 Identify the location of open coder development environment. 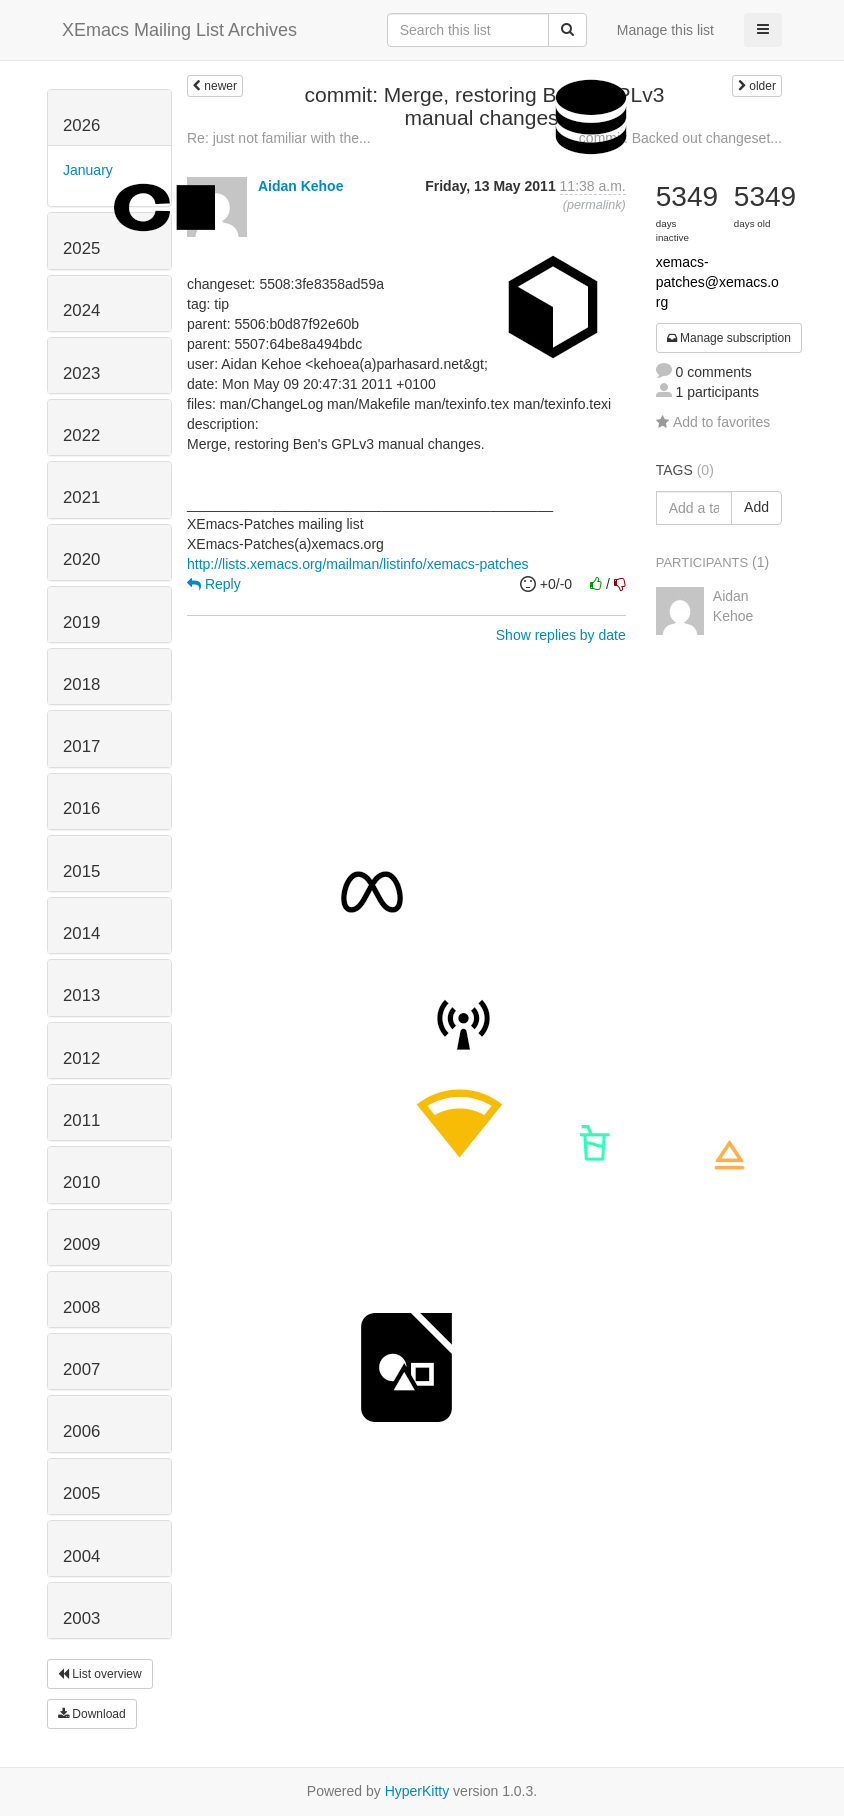
(164, 207).